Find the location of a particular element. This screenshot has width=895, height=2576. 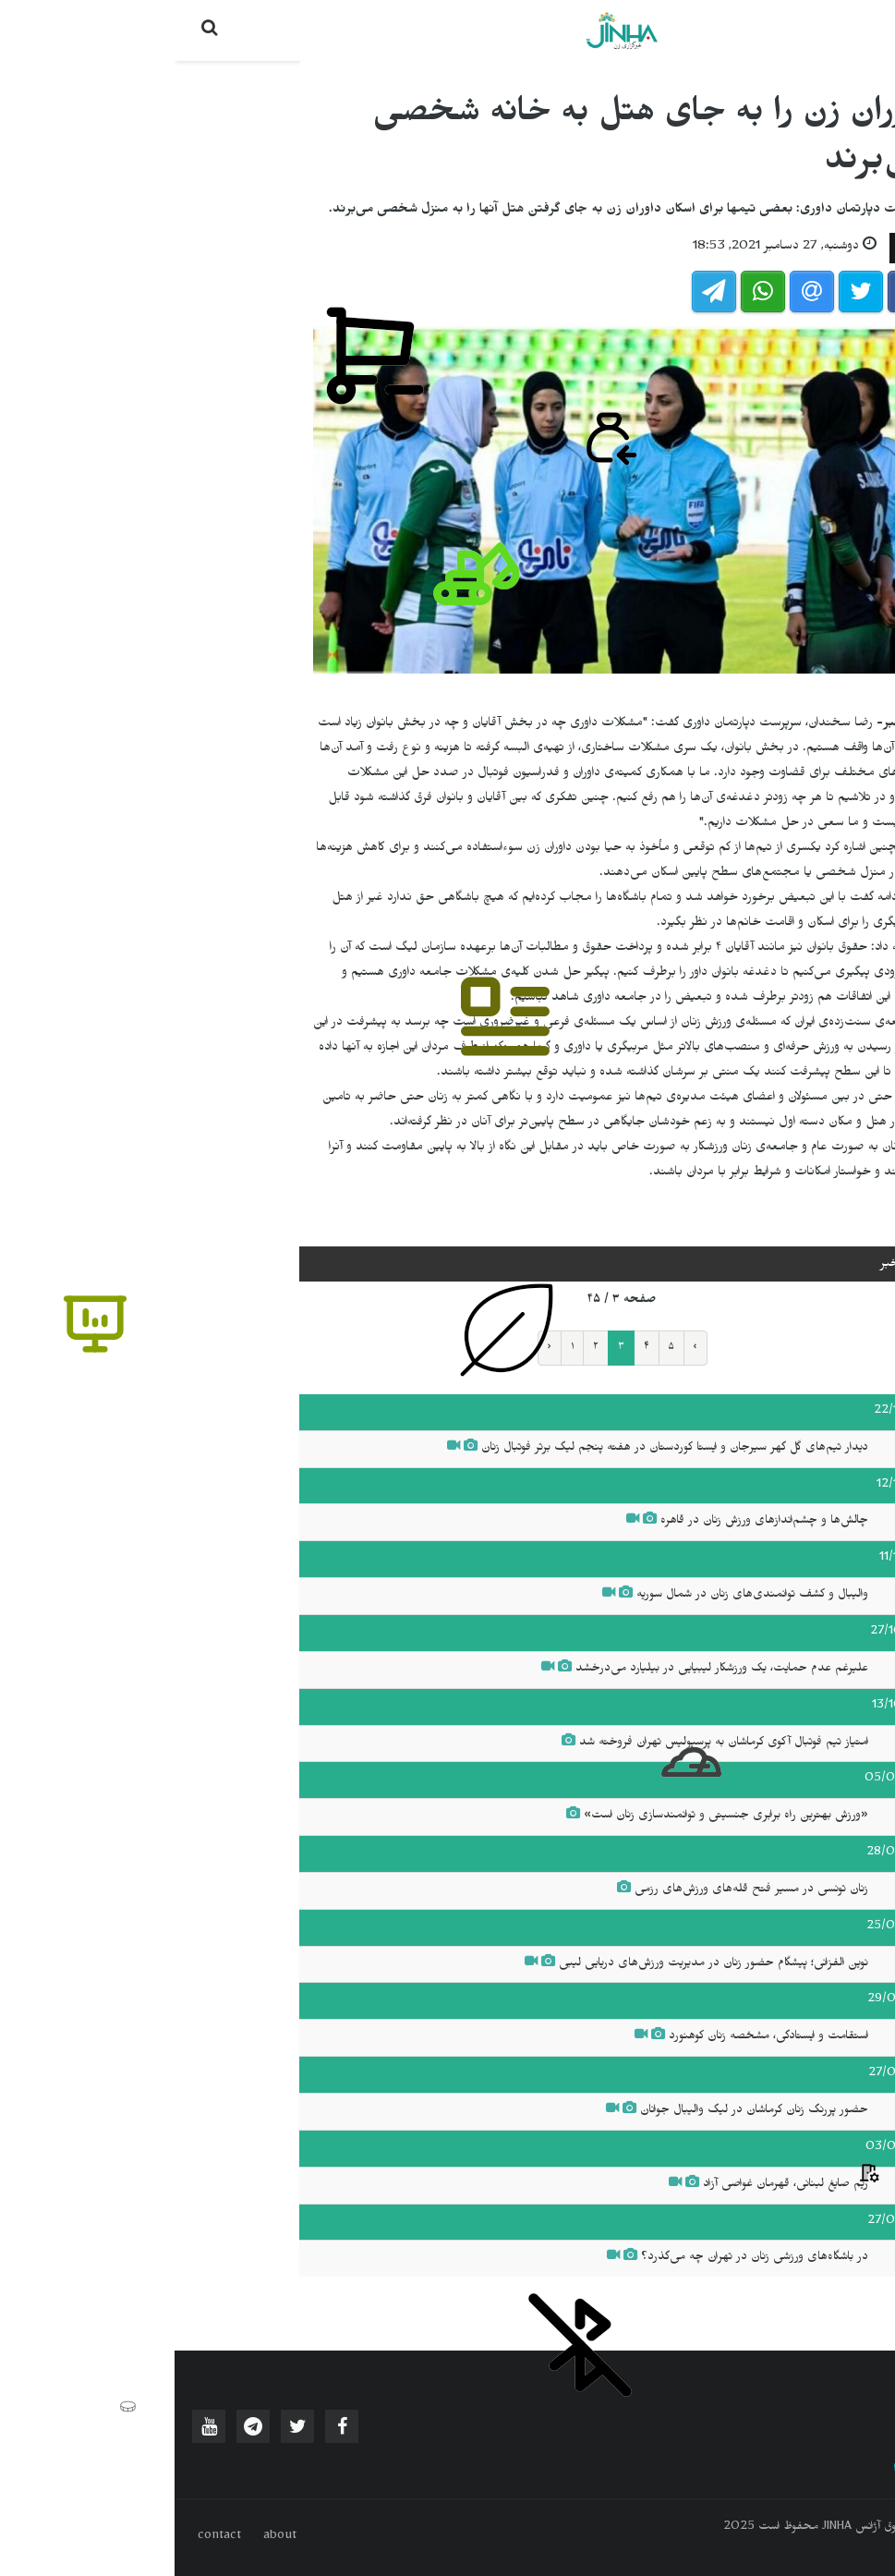

adjust room or space preferences is located at coordinates (868, 2172).